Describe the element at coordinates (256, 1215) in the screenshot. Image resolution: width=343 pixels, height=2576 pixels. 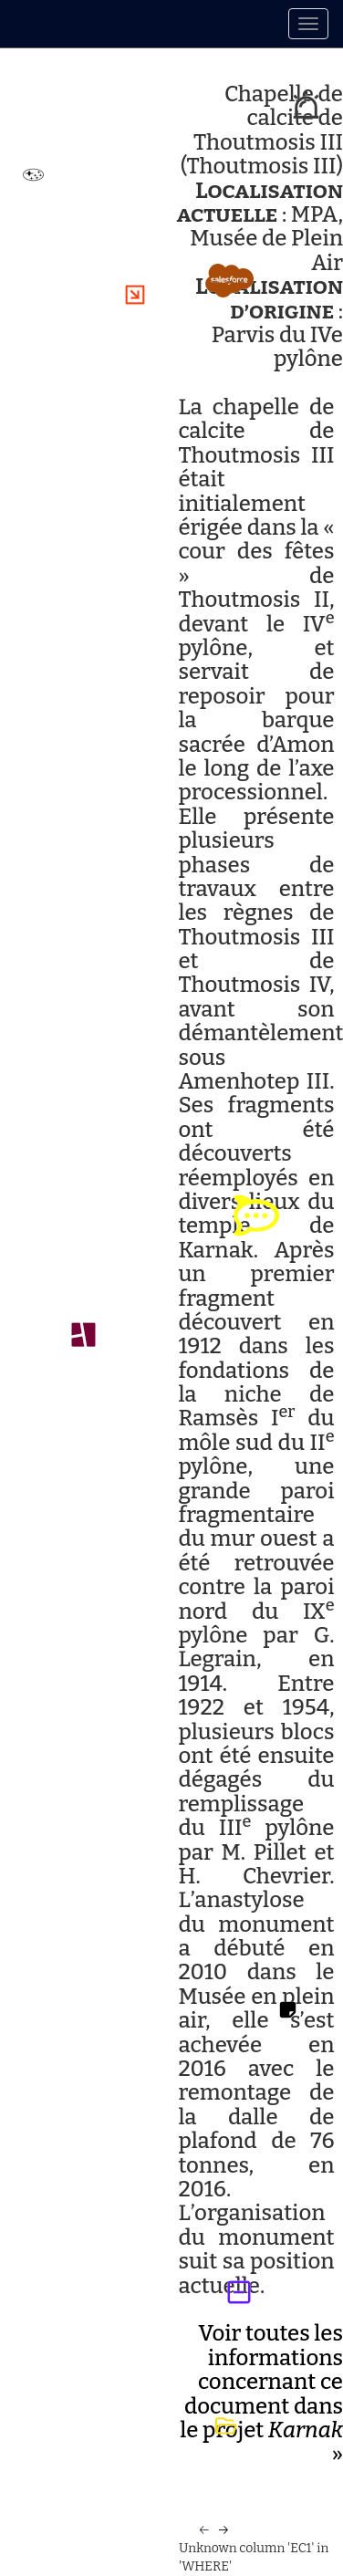
I see `open Rocket.Chat messaging app` at that location.